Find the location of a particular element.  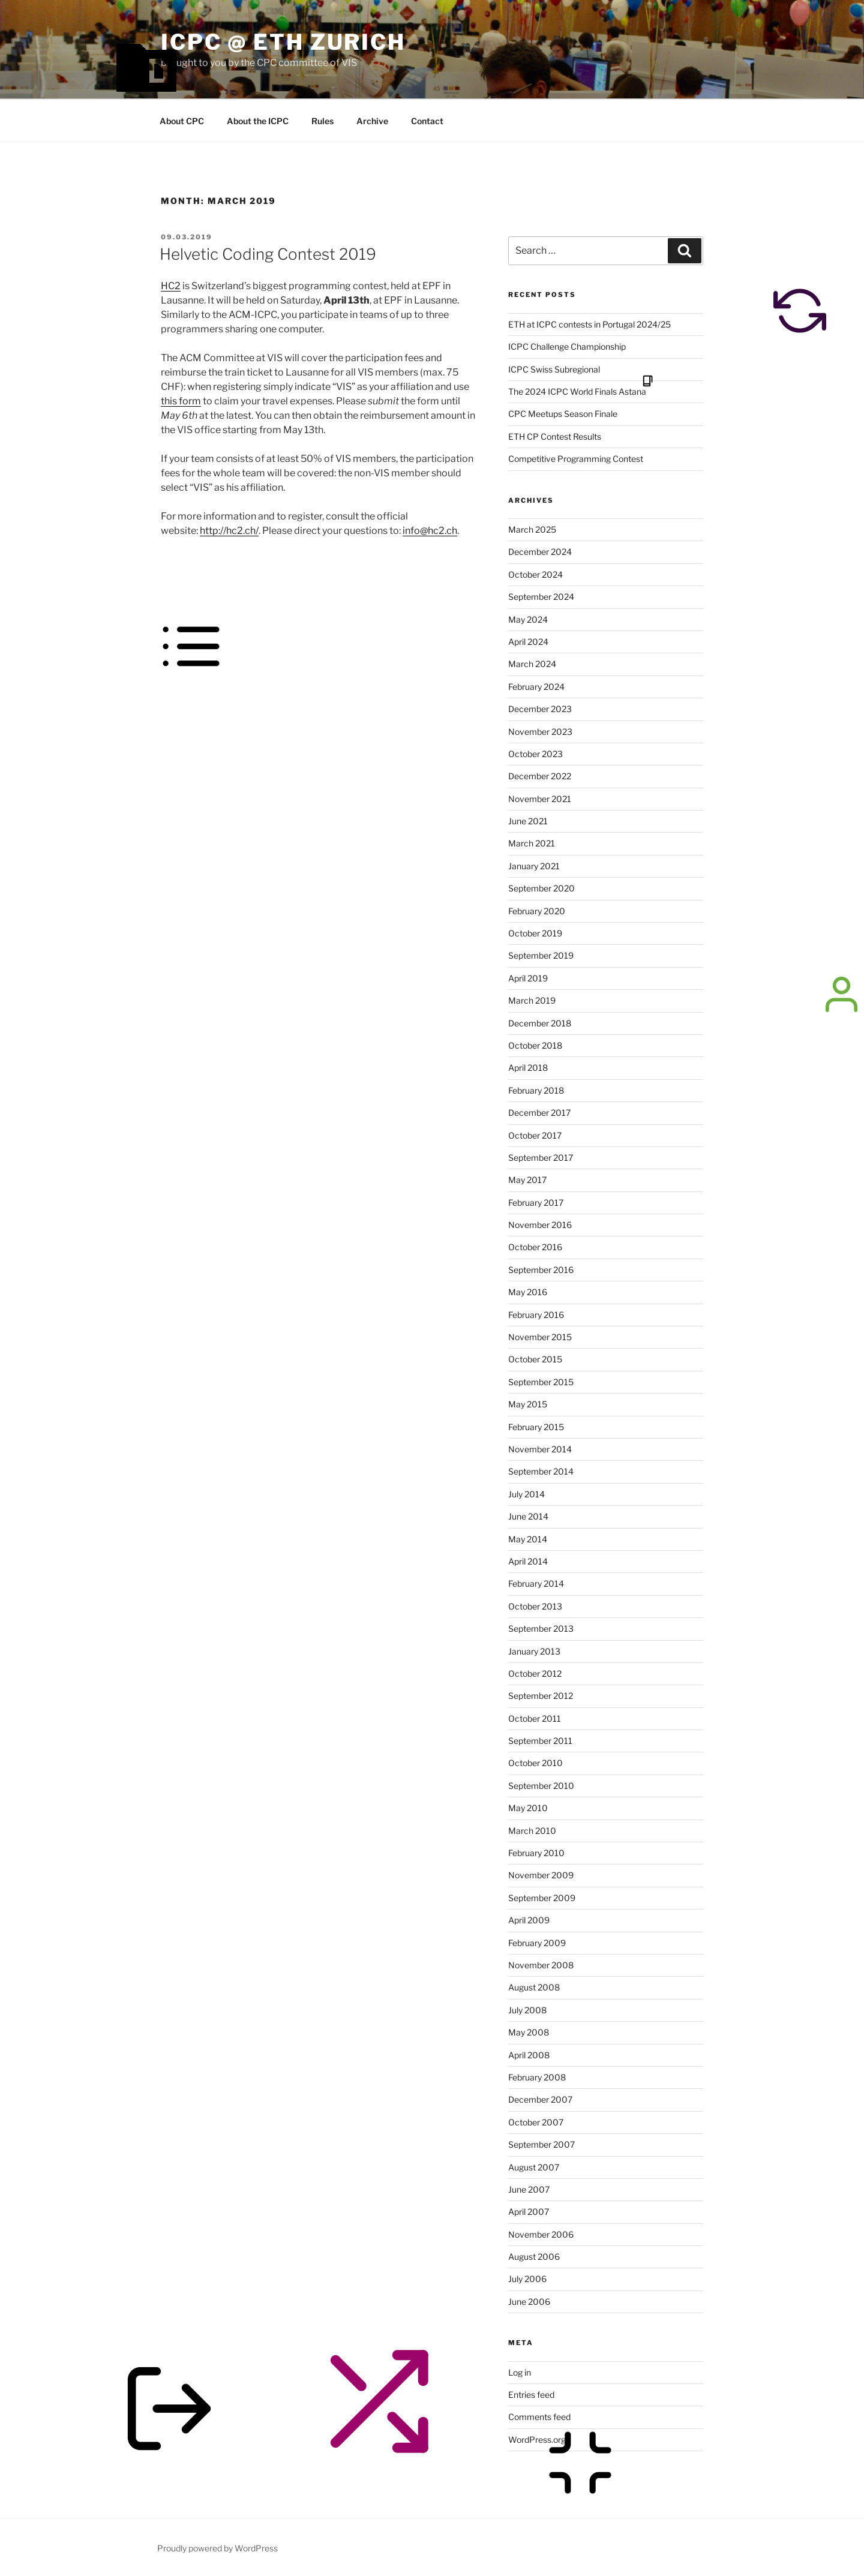

minimize or exit fullscreen mode is located at coordinates (580, 2463).